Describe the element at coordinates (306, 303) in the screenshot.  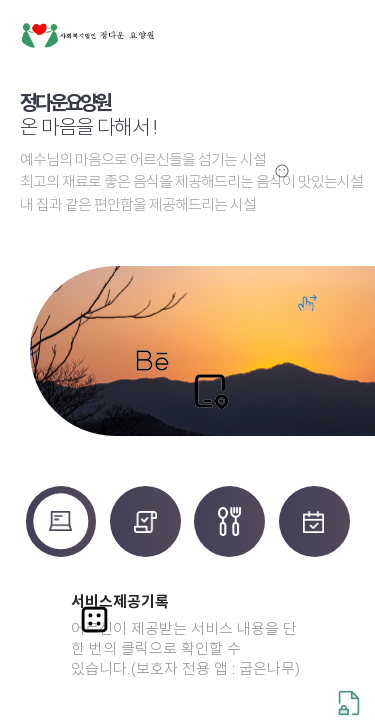
I see `swipe right to continue or advance` at that location.